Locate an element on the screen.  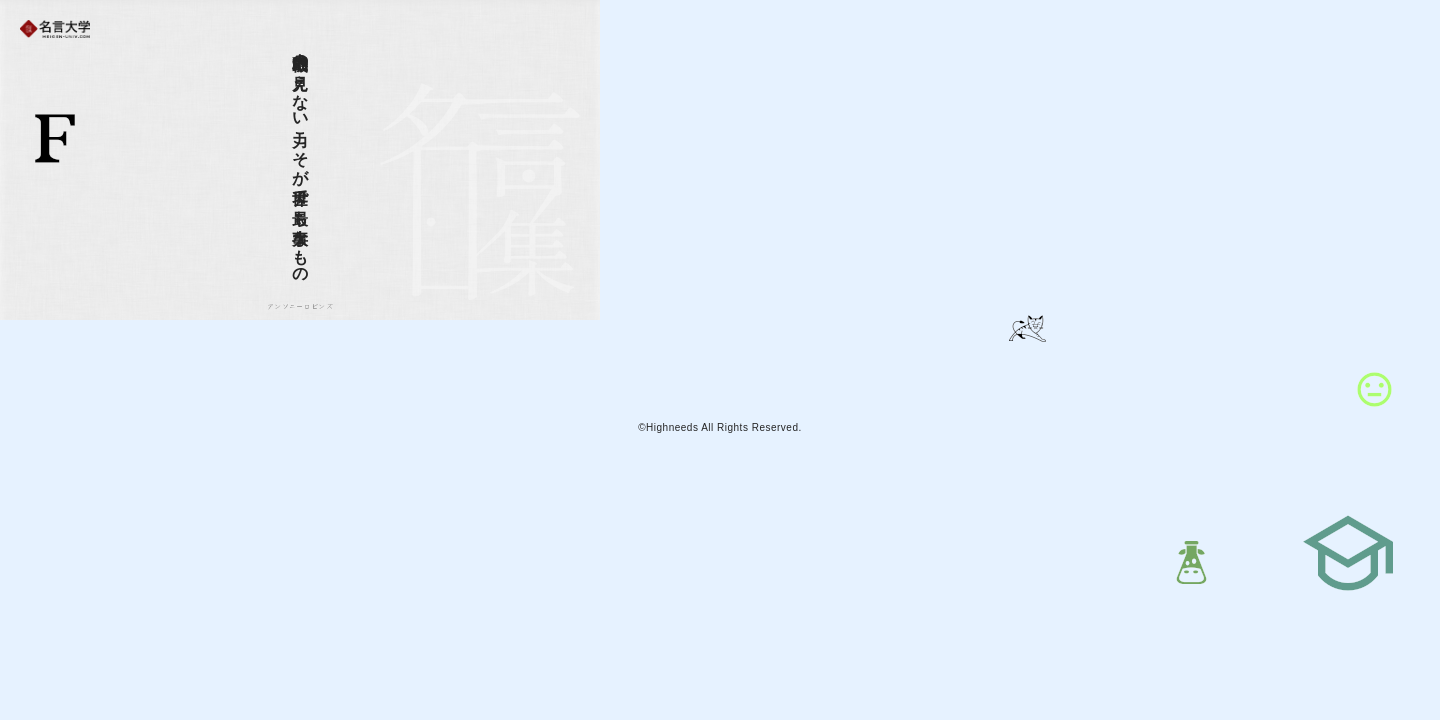
switch to sans-serif font style is located at coordinates (55, 137).